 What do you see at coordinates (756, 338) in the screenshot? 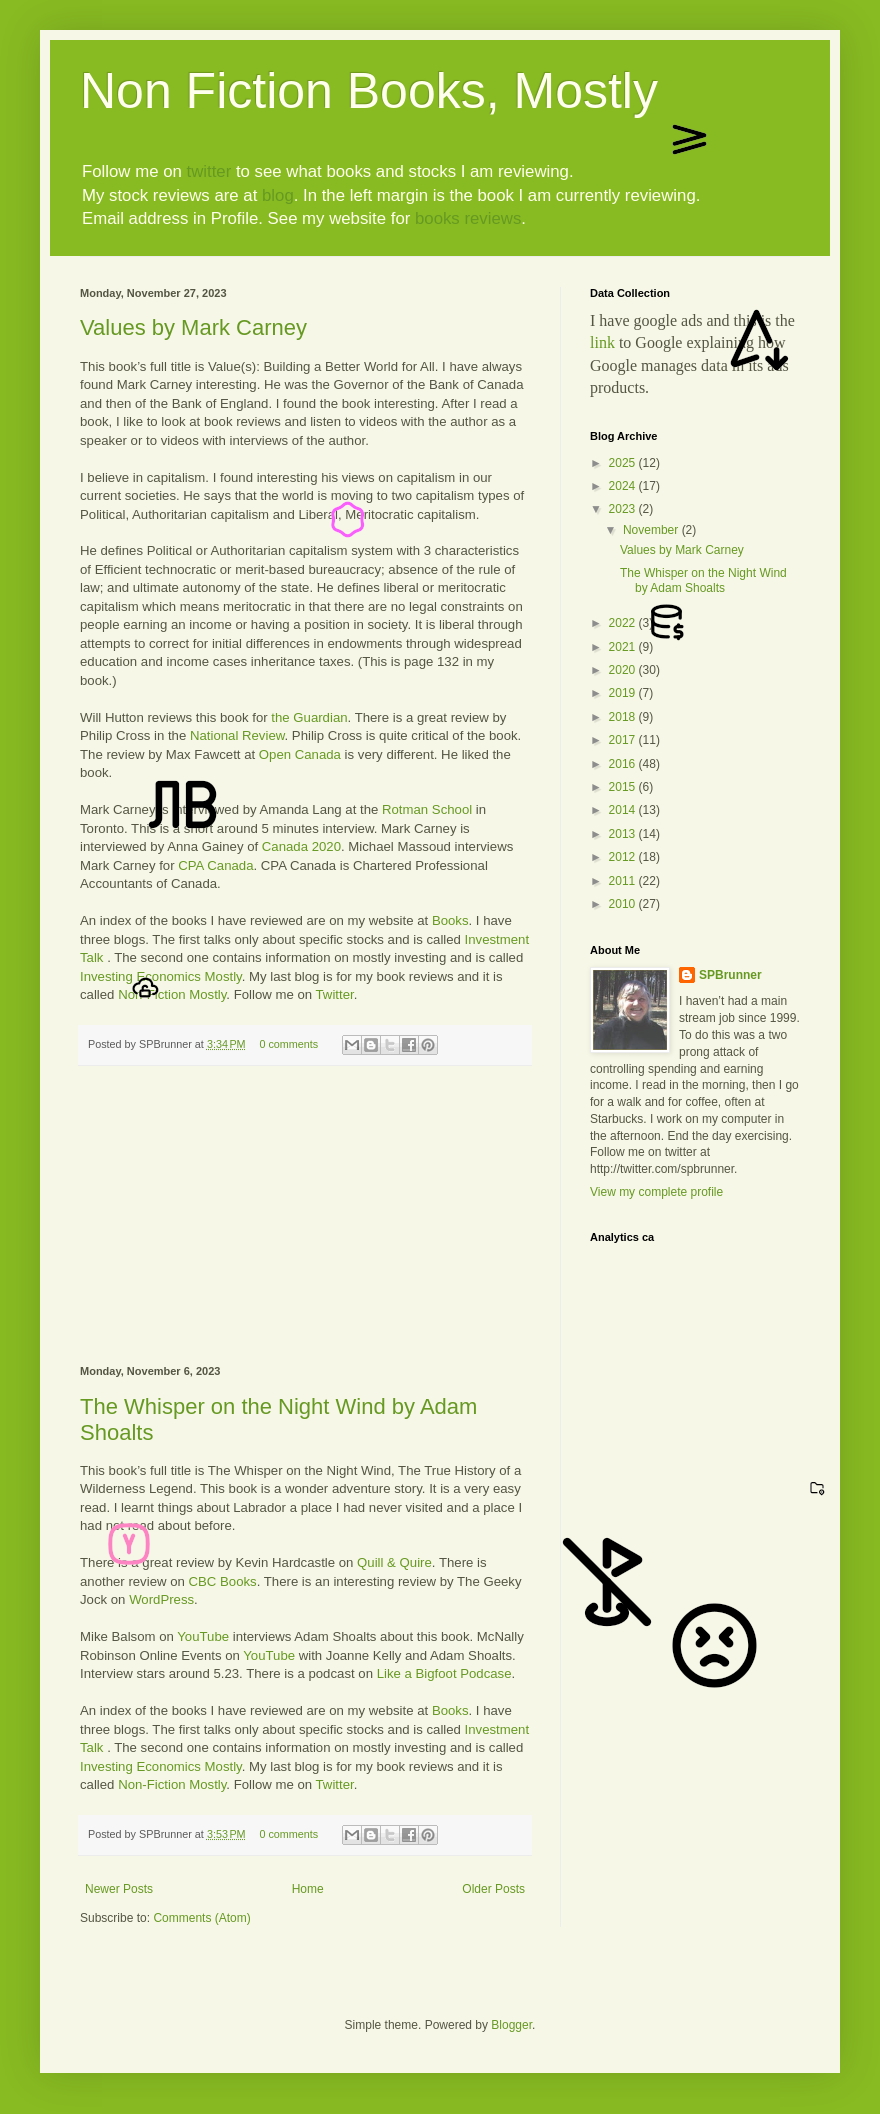
I see `navigate downward or scroll down` at bounding box center [756, 338].